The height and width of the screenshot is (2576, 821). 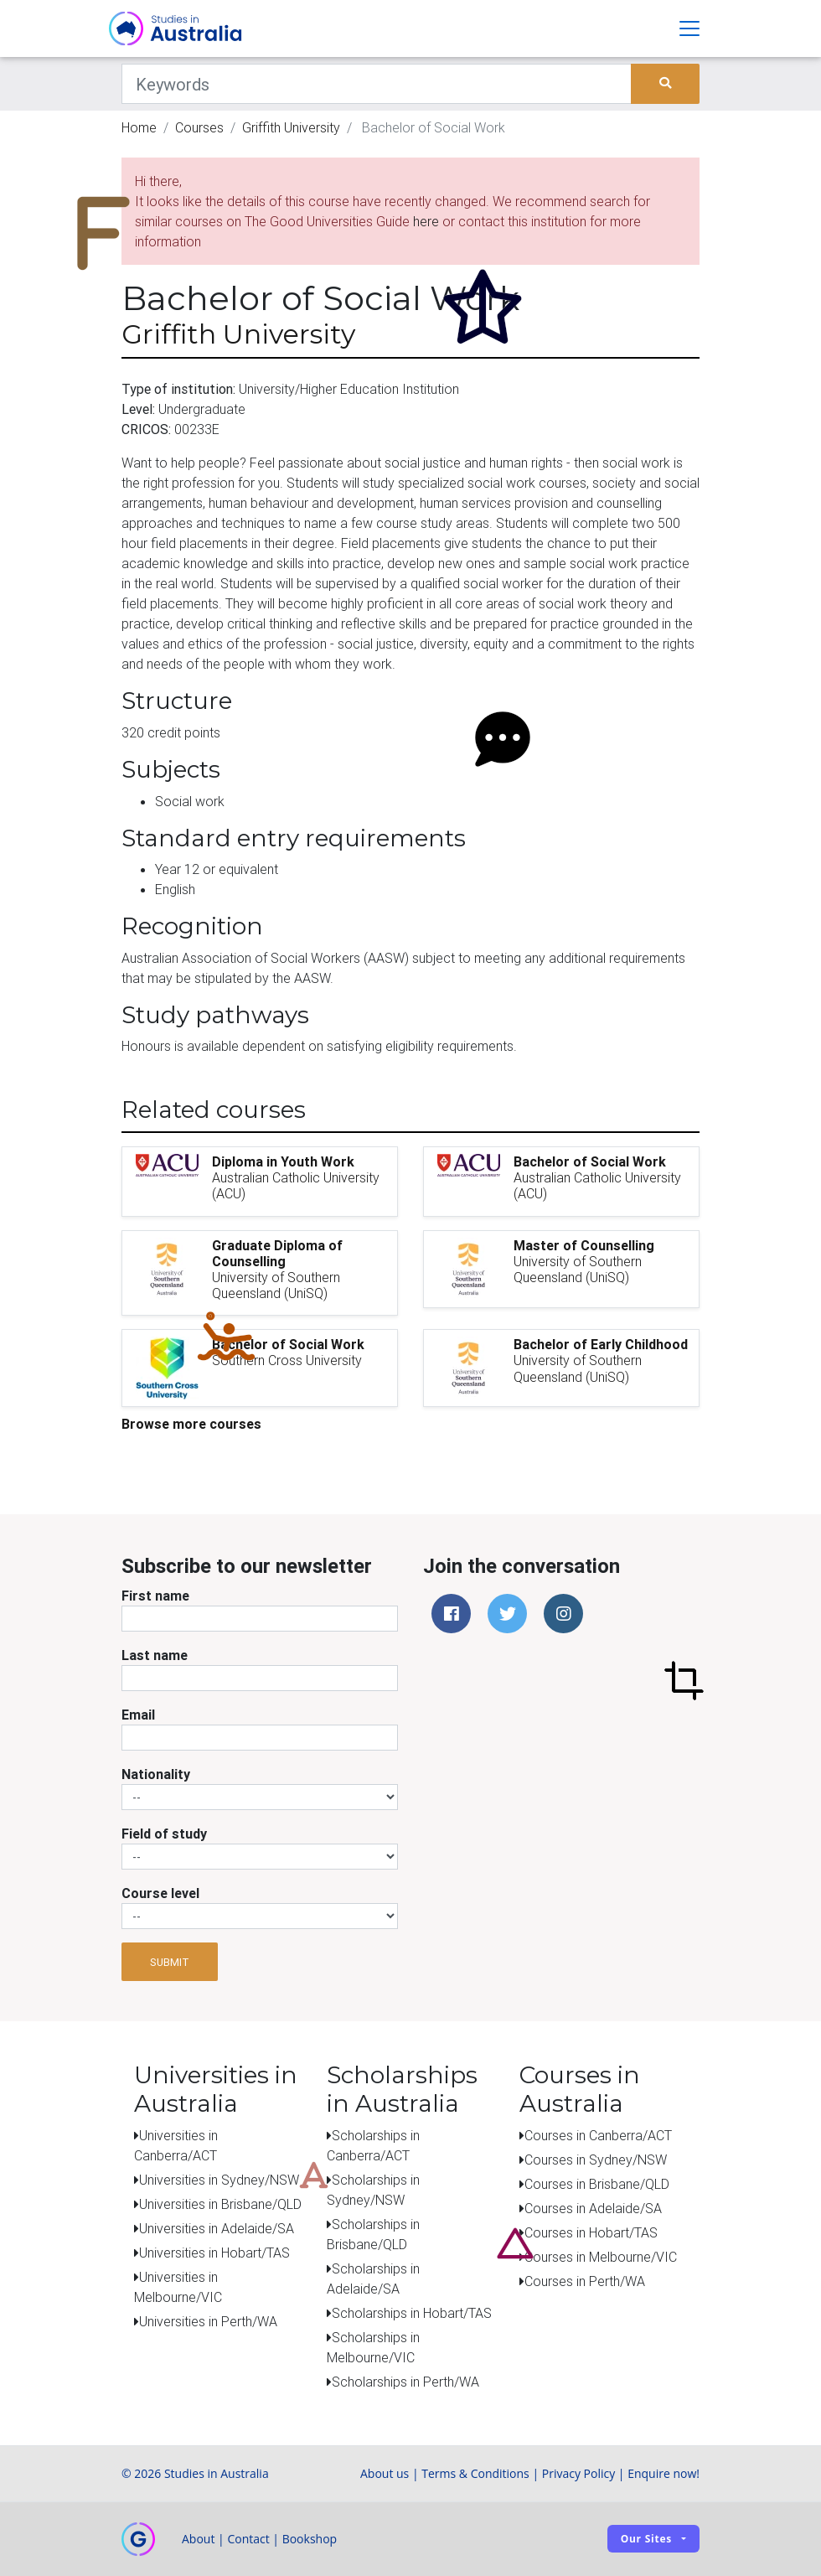 What do you see at coordinates (503, 739) in the screenshot?
I see `open chat or messaging` at bounding box center [503, 739].